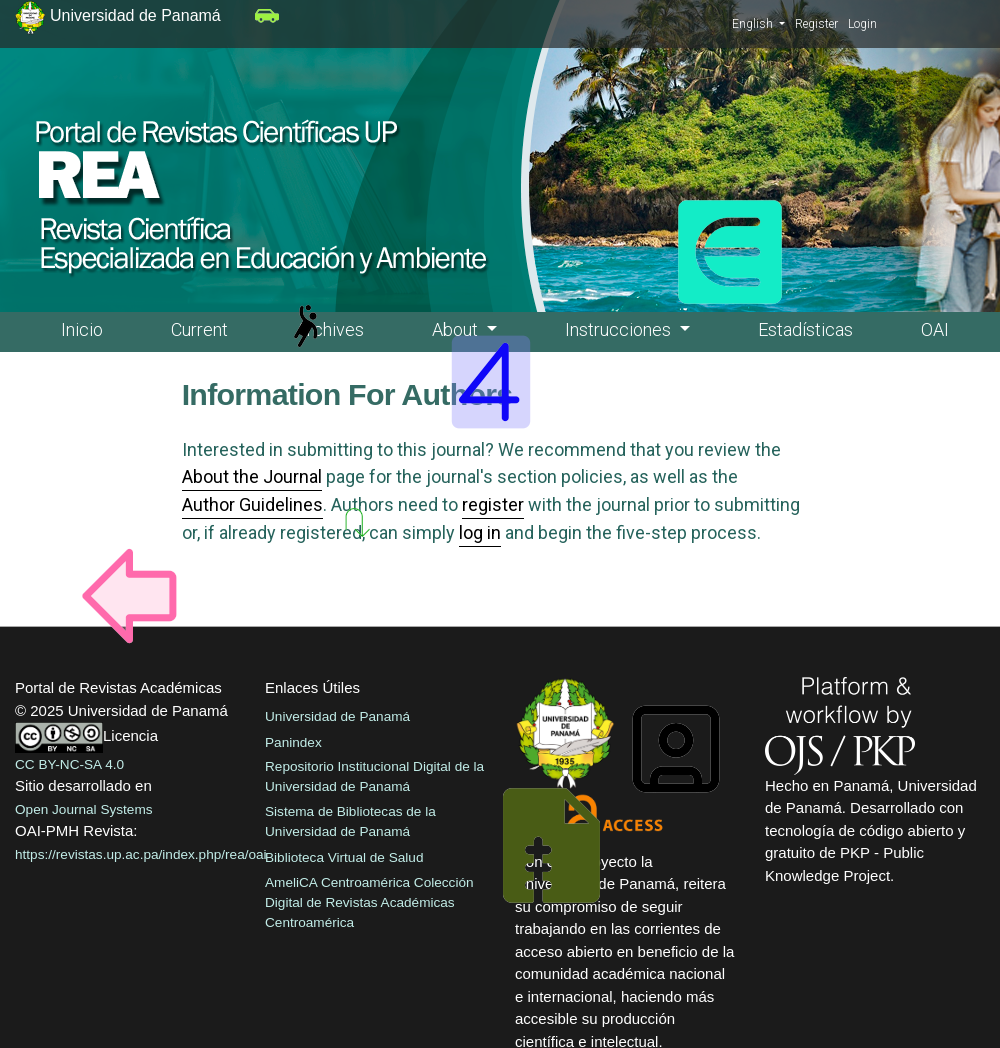  Describe the element at coordinates (305, 325) in the screenshot. I see `access handball sports content` at that location.